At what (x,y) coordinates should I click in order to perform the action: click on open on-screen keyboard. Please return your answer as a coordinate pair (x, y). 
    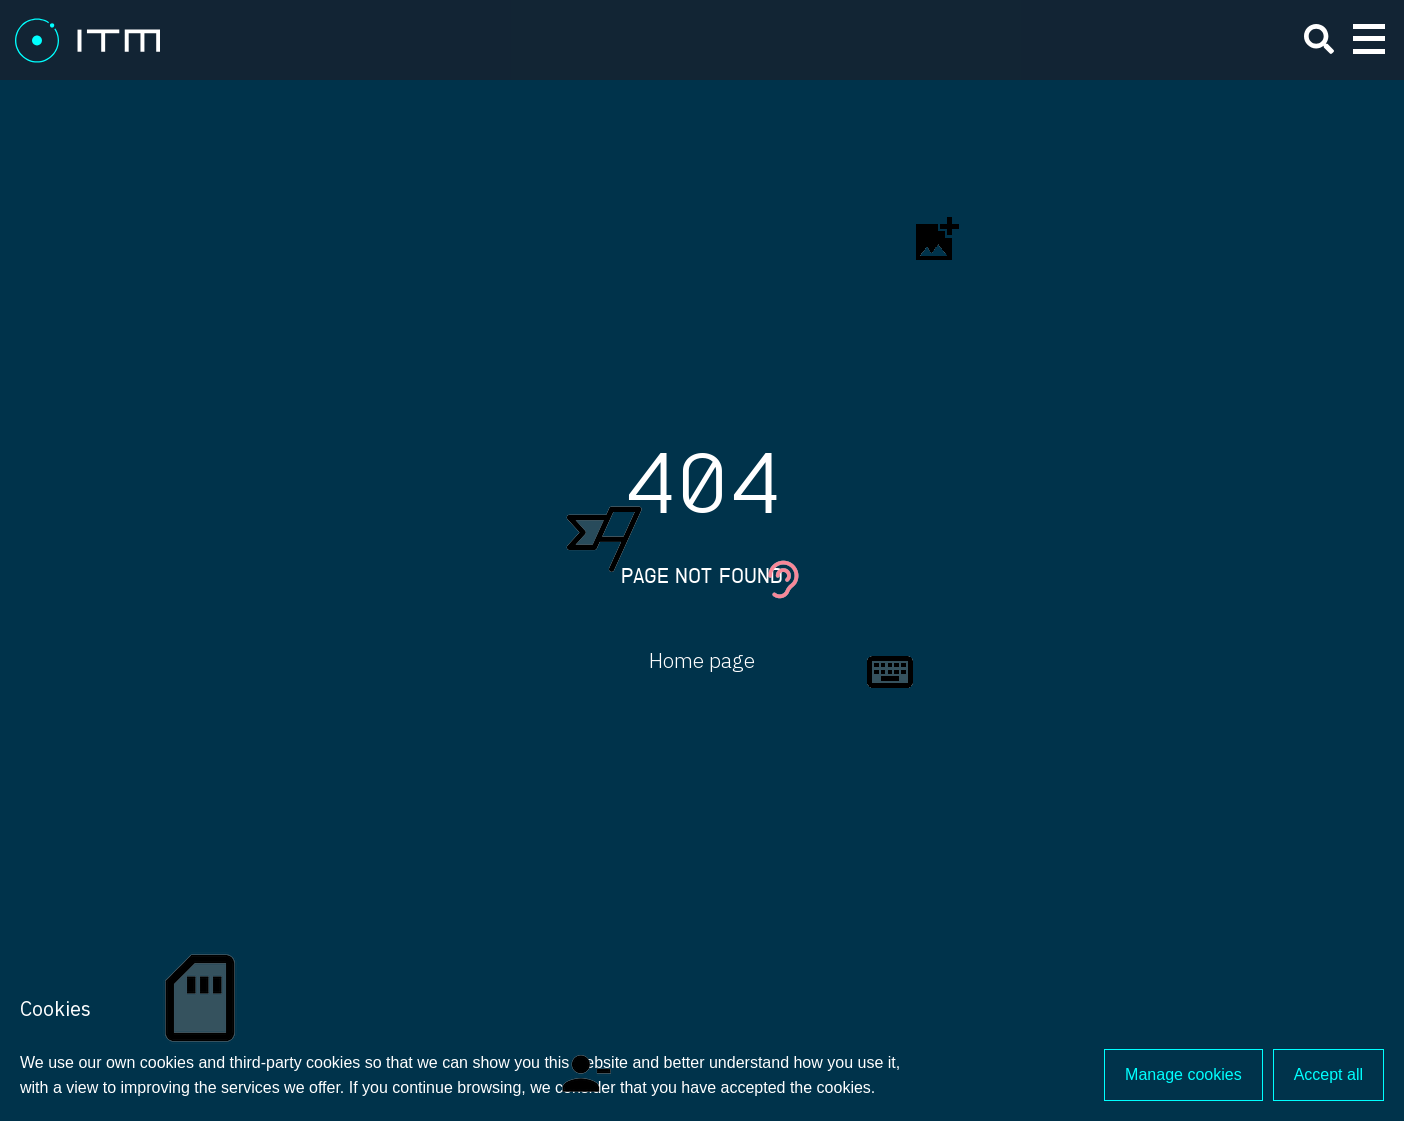
    Looking at the image, I should click on (890, 672).